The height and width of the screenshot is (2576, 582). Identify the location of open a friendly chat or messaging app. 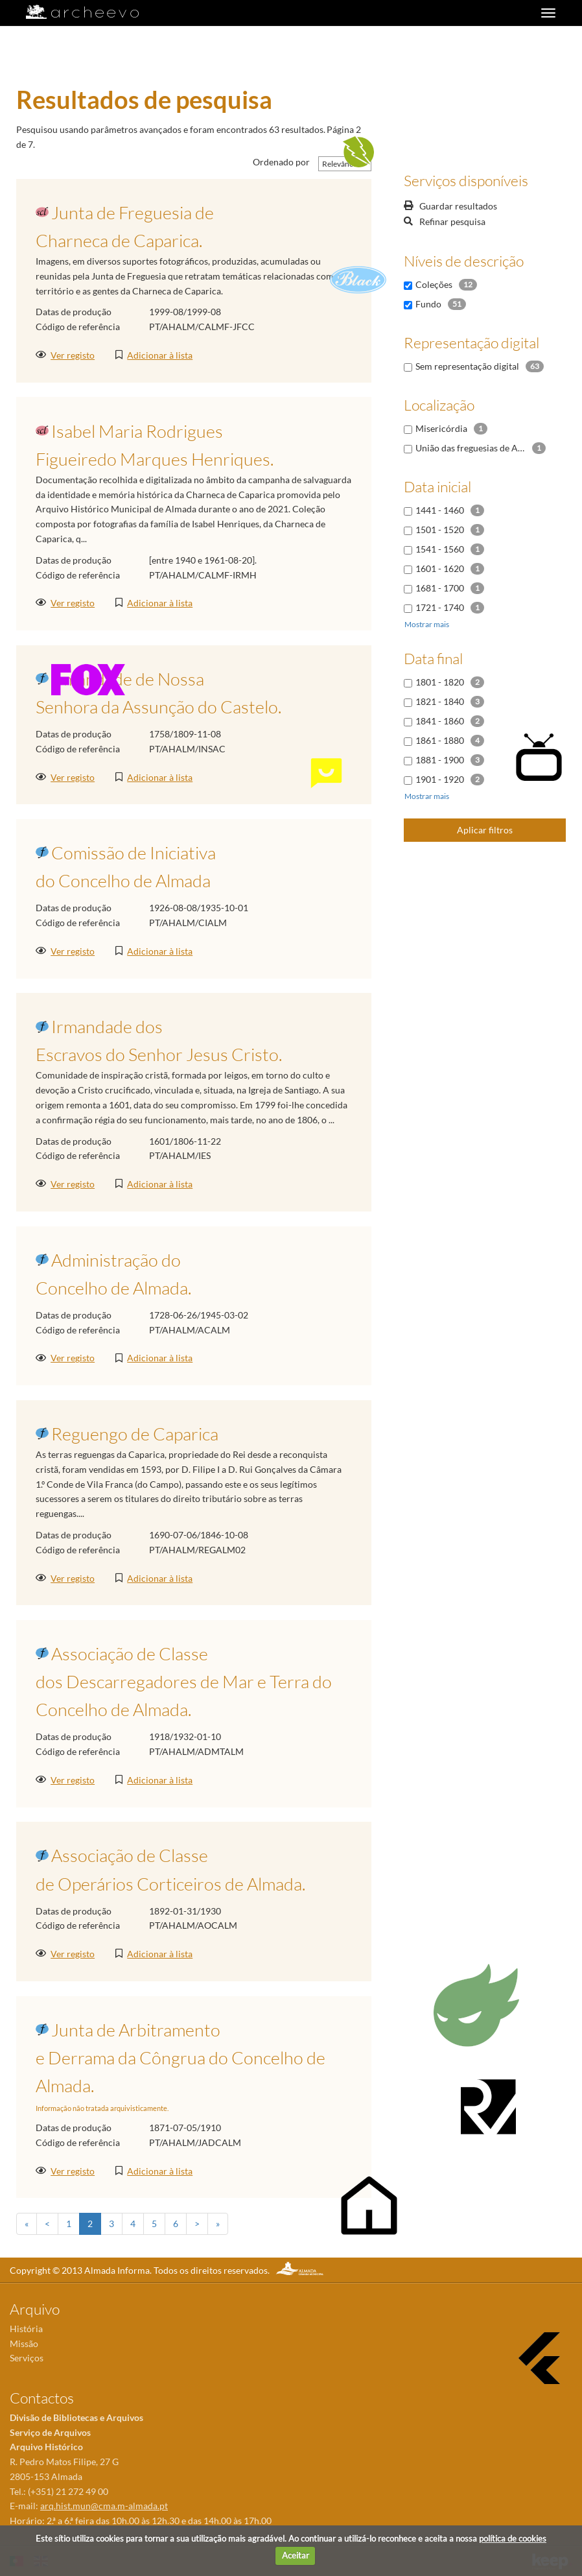
(326, 772).